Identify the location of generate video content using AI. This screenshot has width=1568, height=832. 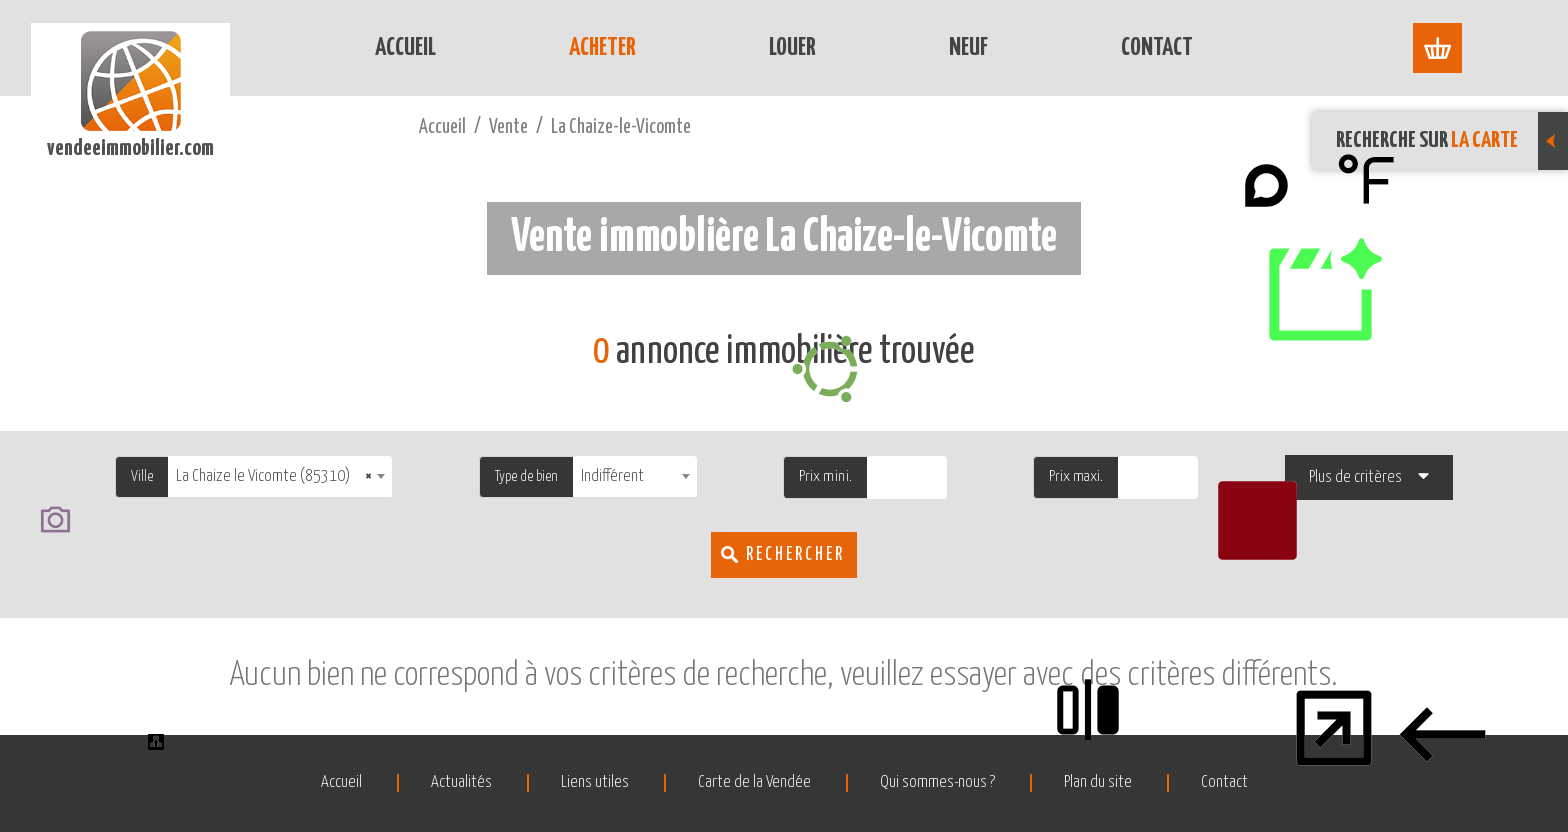
(1320, 294).